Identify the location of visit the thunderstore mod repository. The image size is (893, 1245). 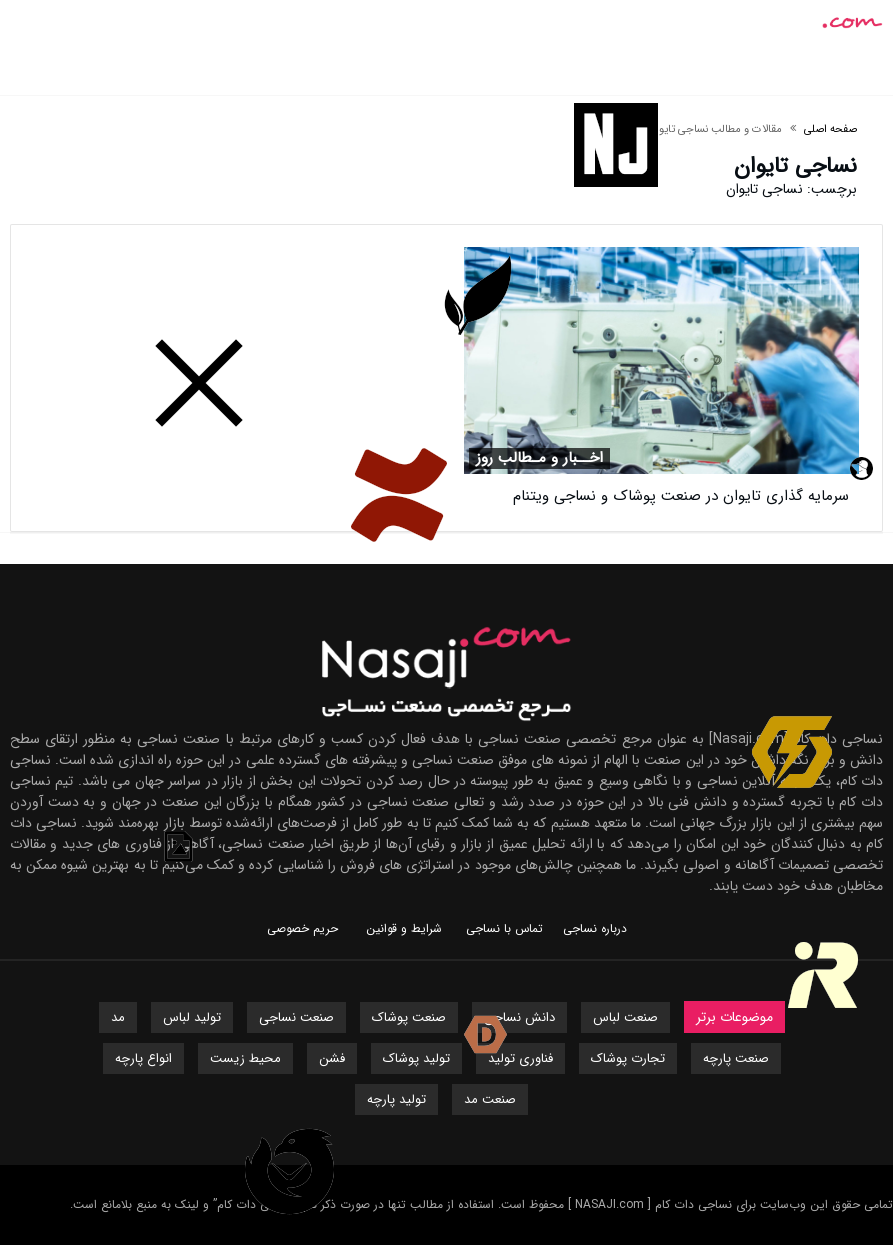
(792, 752).